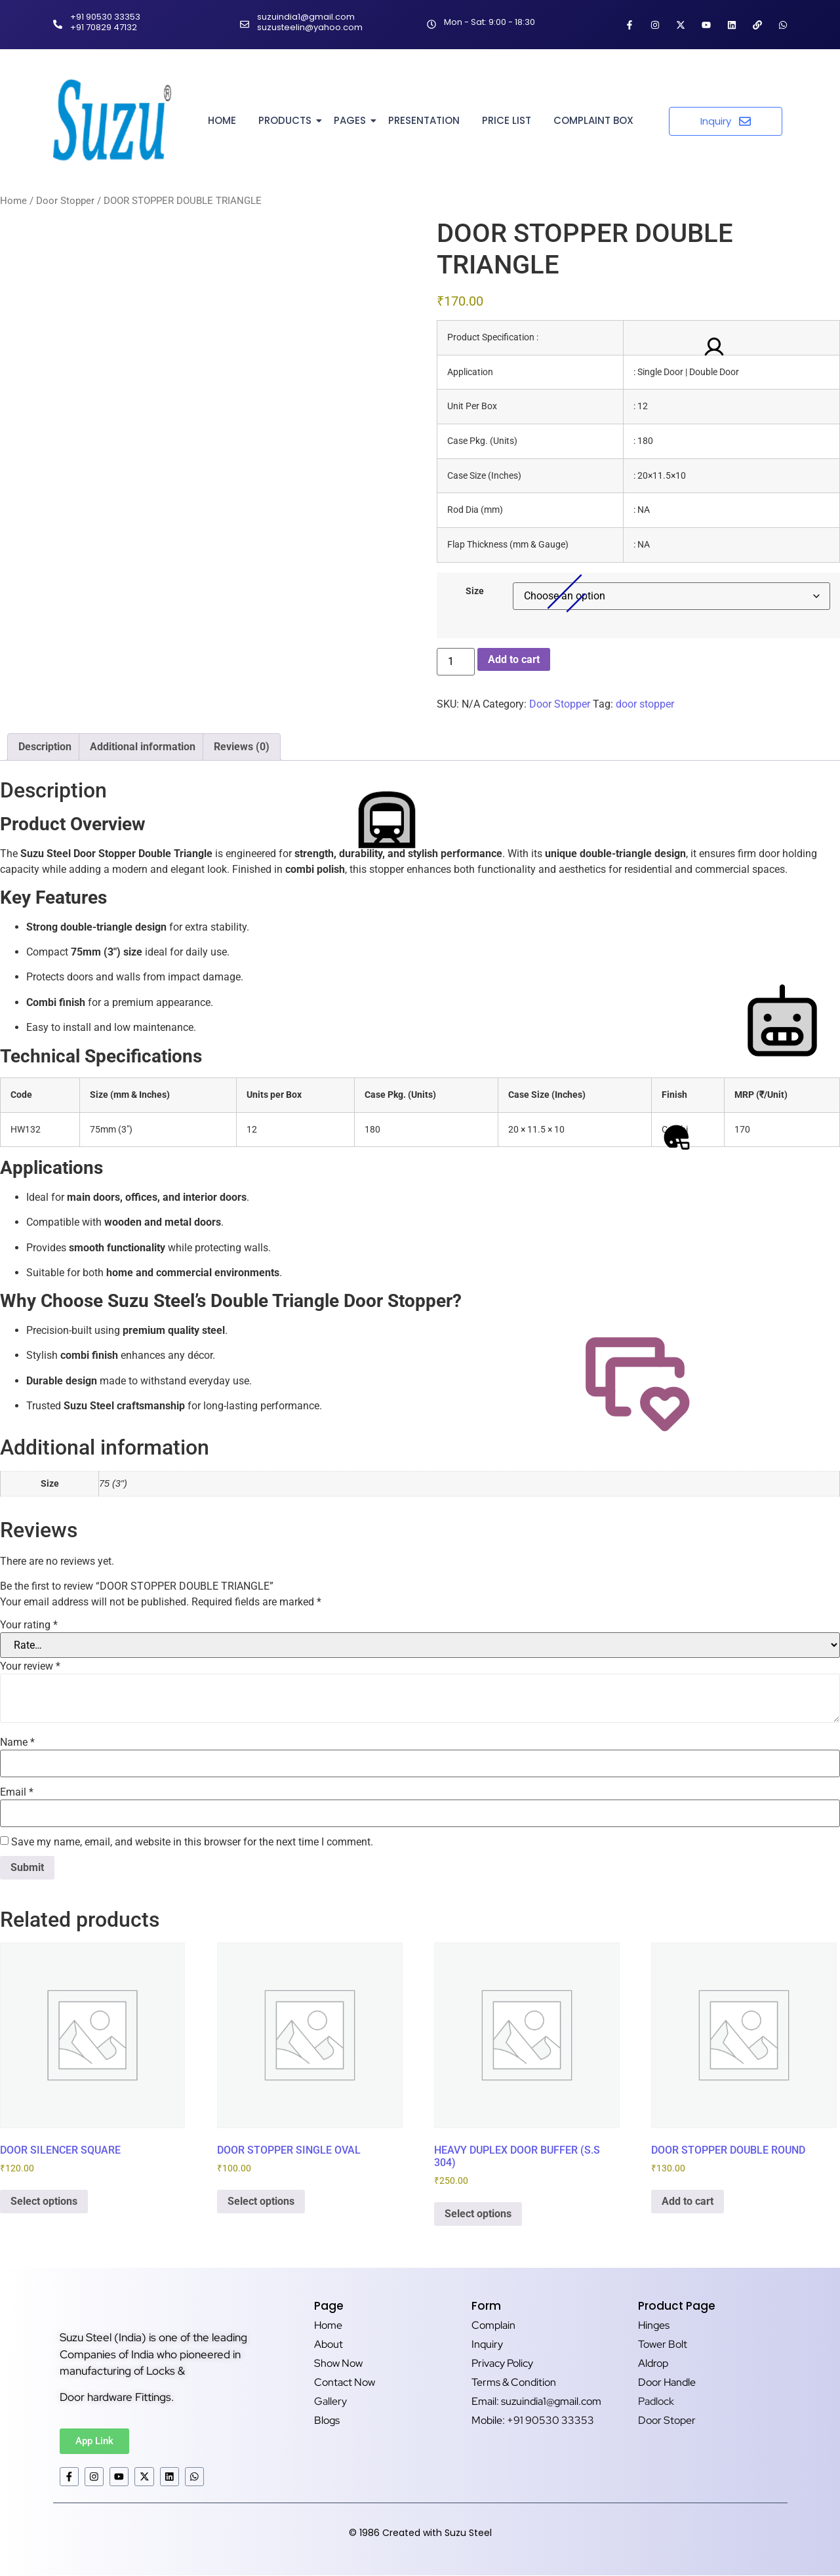 The width and height of the screenshot is (840, 2576). Describe the element at coordinates (635, 1377) in the screenshot. I see `donate or send money to a cause you love` at that location.